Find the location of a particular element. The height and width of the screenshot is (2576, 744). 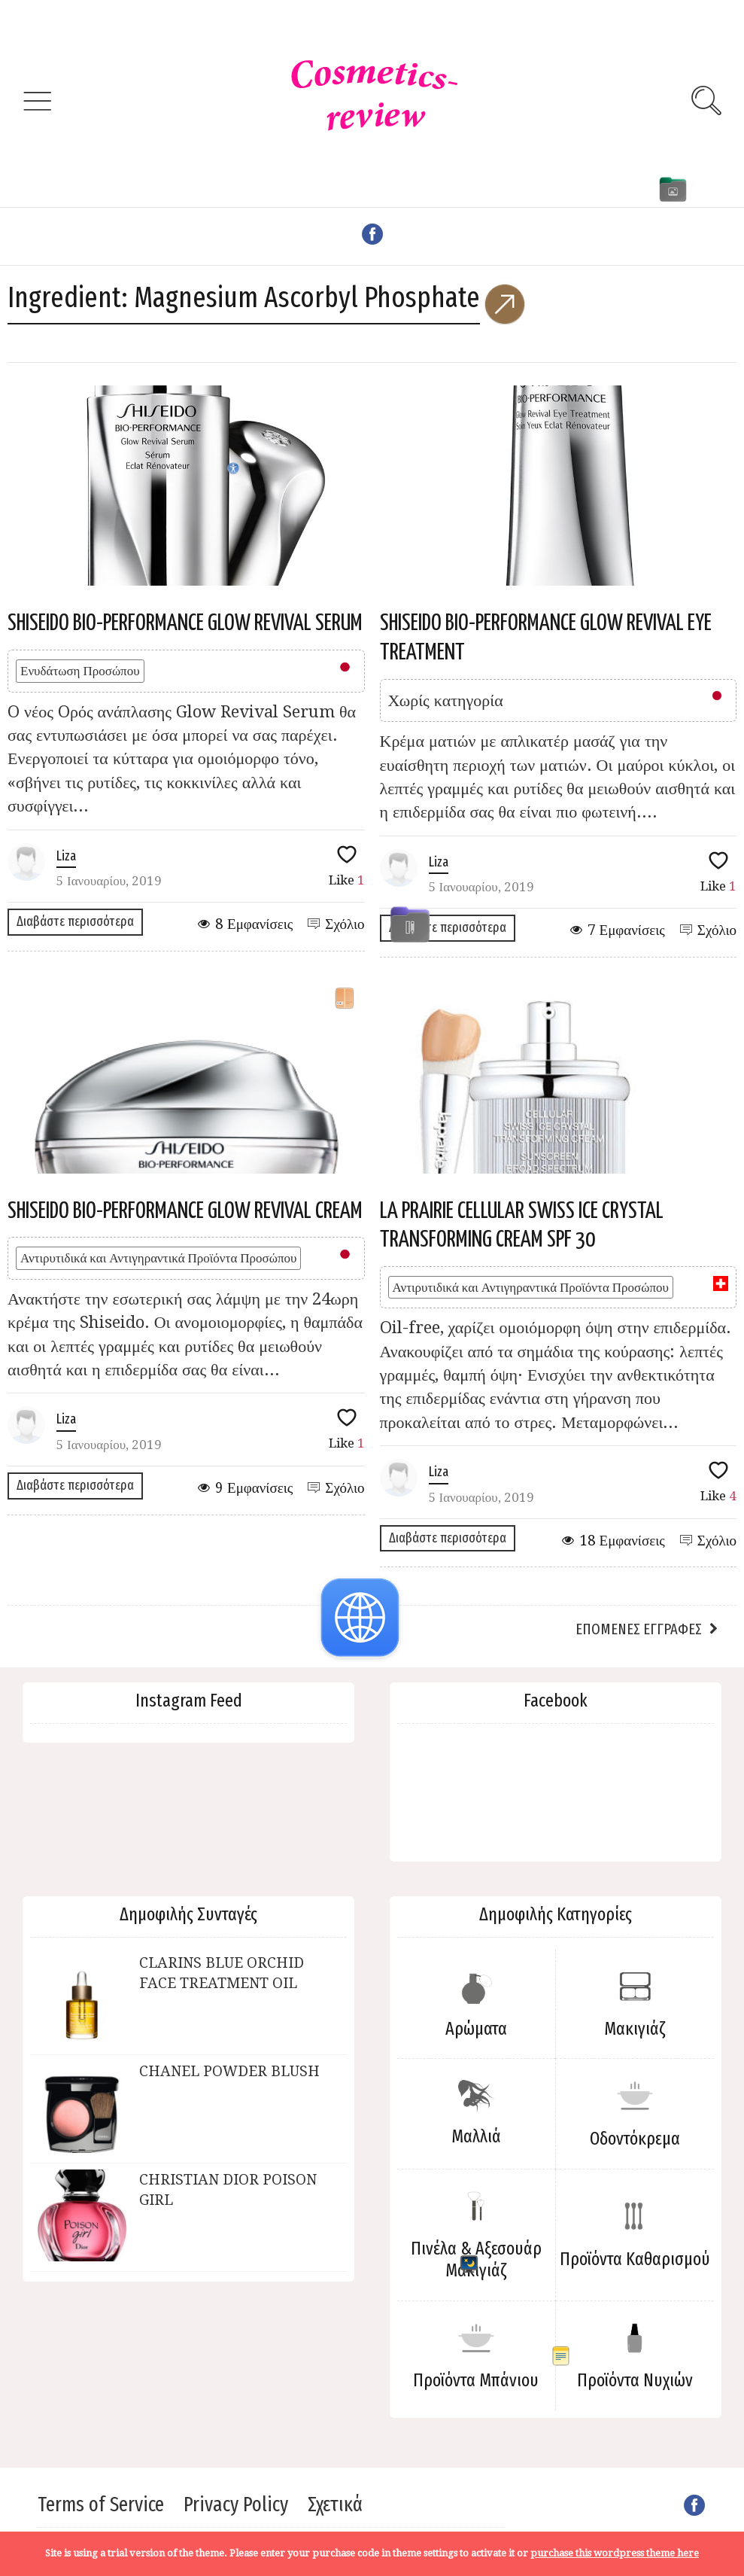

open accessibility settings is located at coordinates (233, 468).